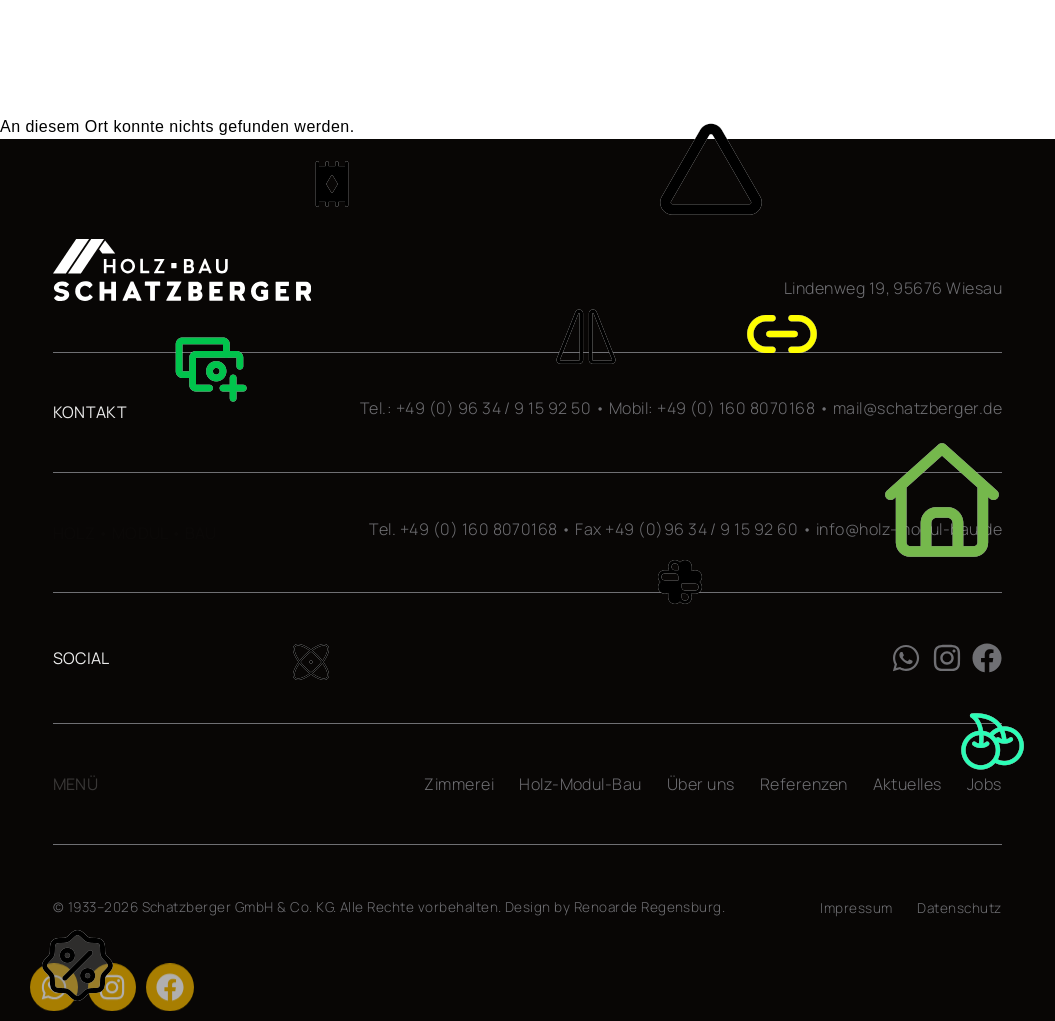 The image size is (1055, 1021). I want to click on copy or share a link, so click(782, 334).